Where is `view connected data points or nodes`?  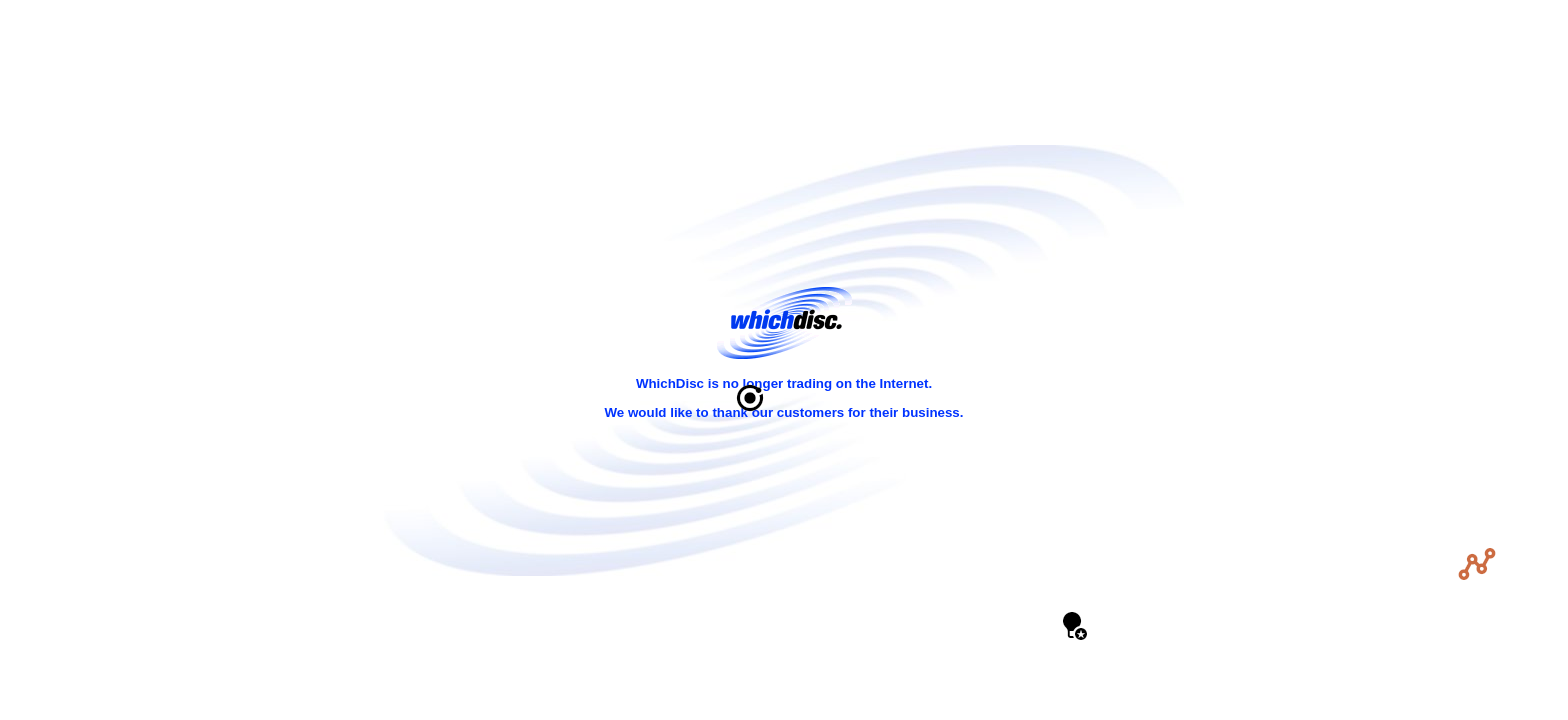 view connected data points or nodes is located at coordinates (1477, 564).